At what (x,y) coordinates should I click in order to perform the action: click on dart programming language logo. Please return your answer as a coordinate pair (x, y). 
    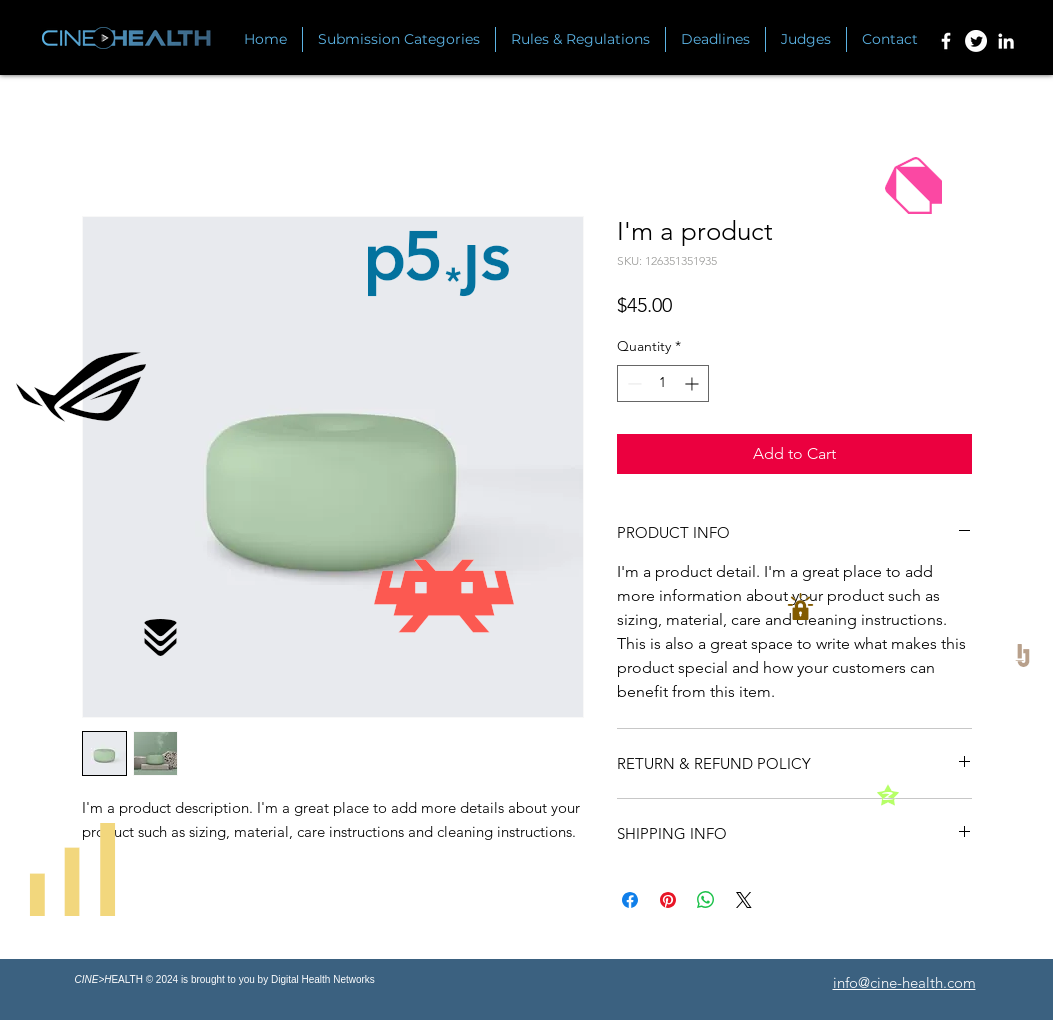
    Looking at the image, I should click on (913, 185).